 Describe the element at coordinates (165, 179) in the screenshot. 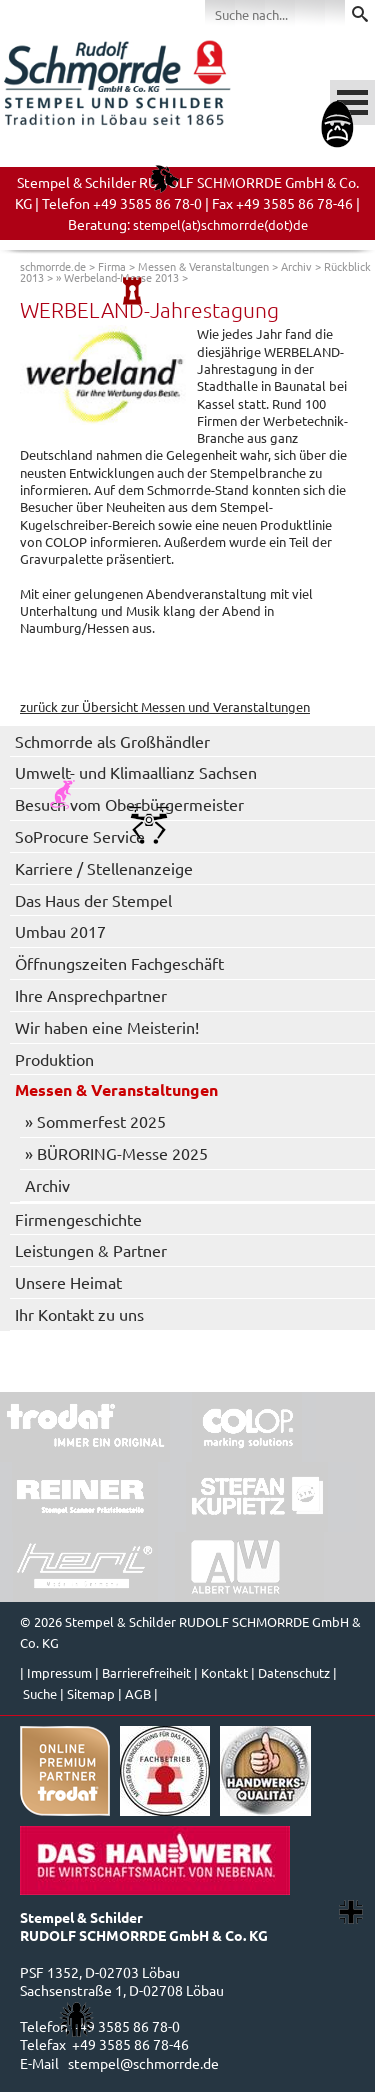

I see `represents a lion character or avatar in a game` at that location.